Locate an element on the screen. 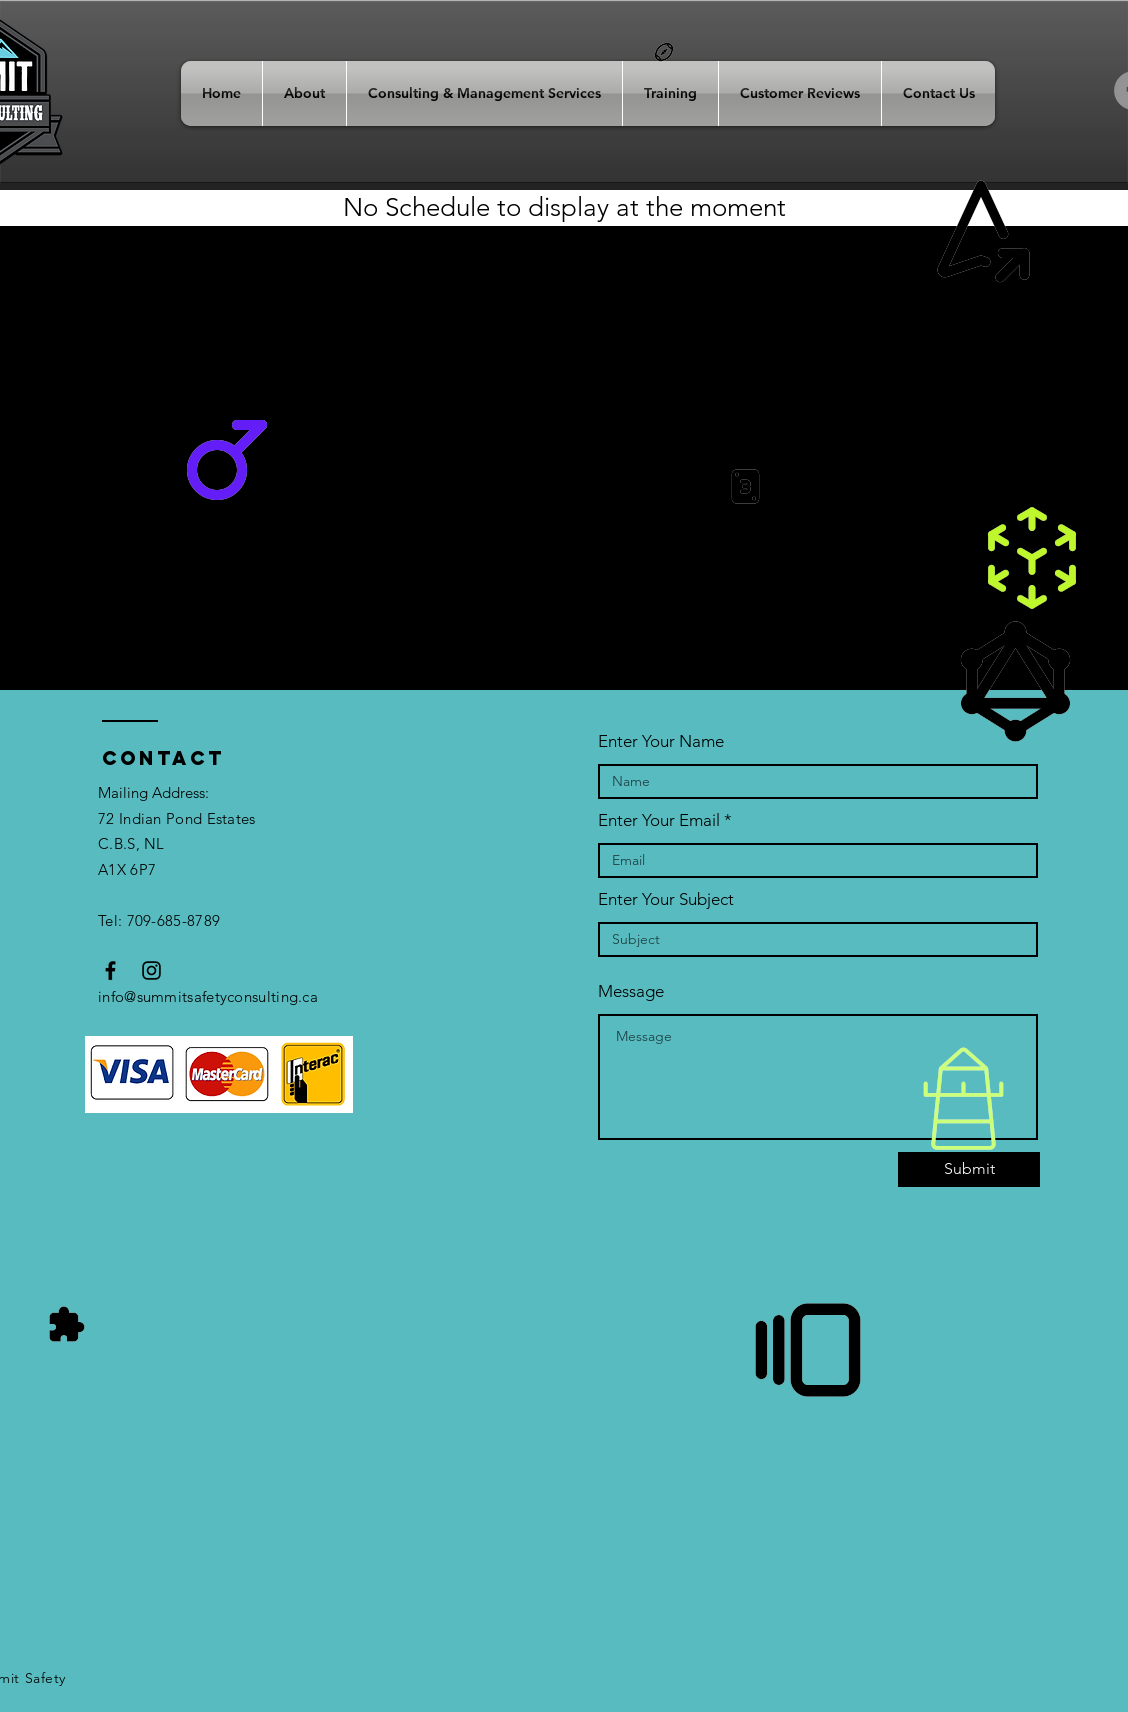 The height and width of the screenshot is (1712, 1128). view version history is located at coordinates (808, 1350).